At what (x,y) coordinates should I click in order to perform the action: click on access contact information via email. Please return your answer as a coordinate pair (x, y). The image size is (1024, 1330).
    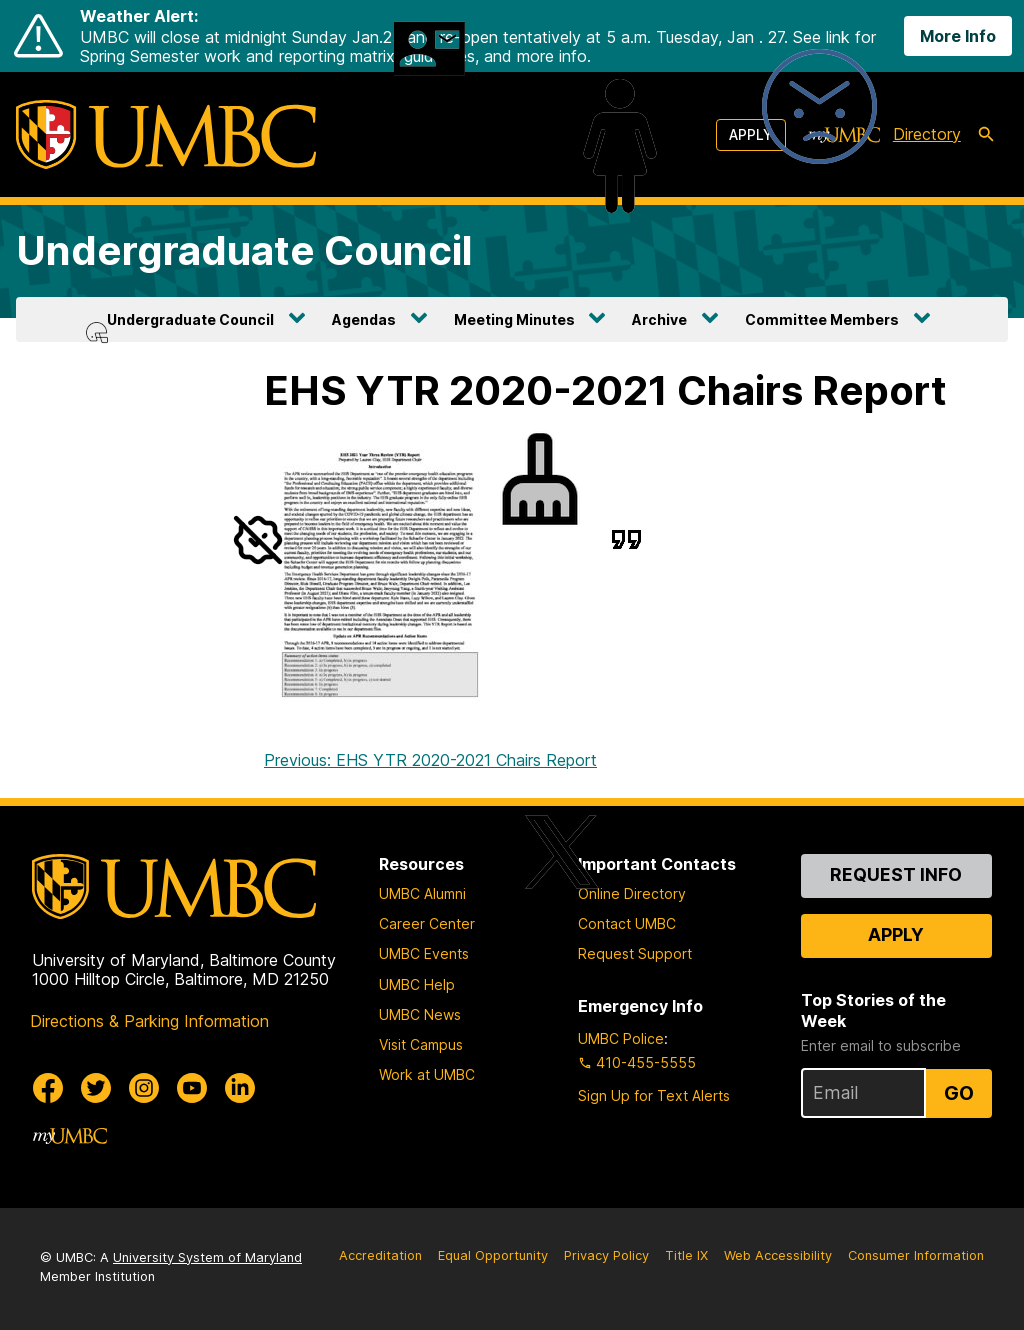
    Looking at the image, I should click on (429, 48).